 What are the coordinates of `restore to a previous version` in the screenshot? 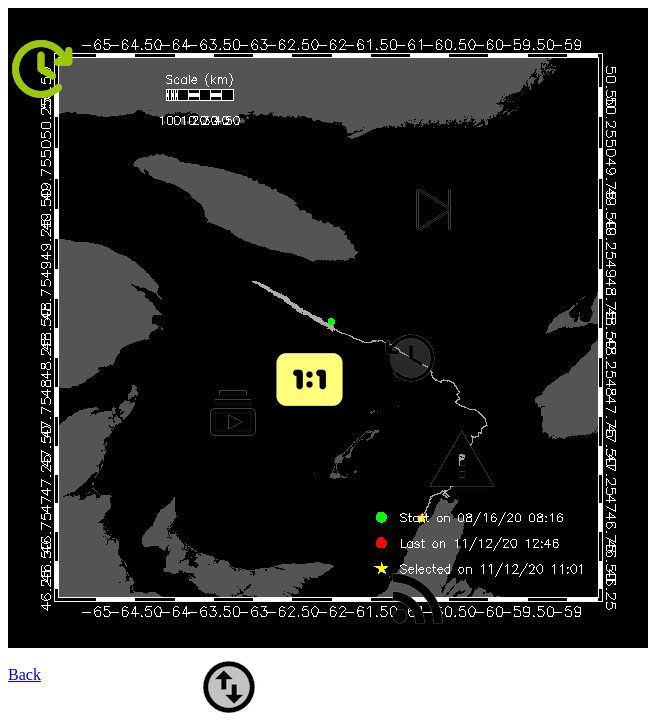 It's located at (41, 69).